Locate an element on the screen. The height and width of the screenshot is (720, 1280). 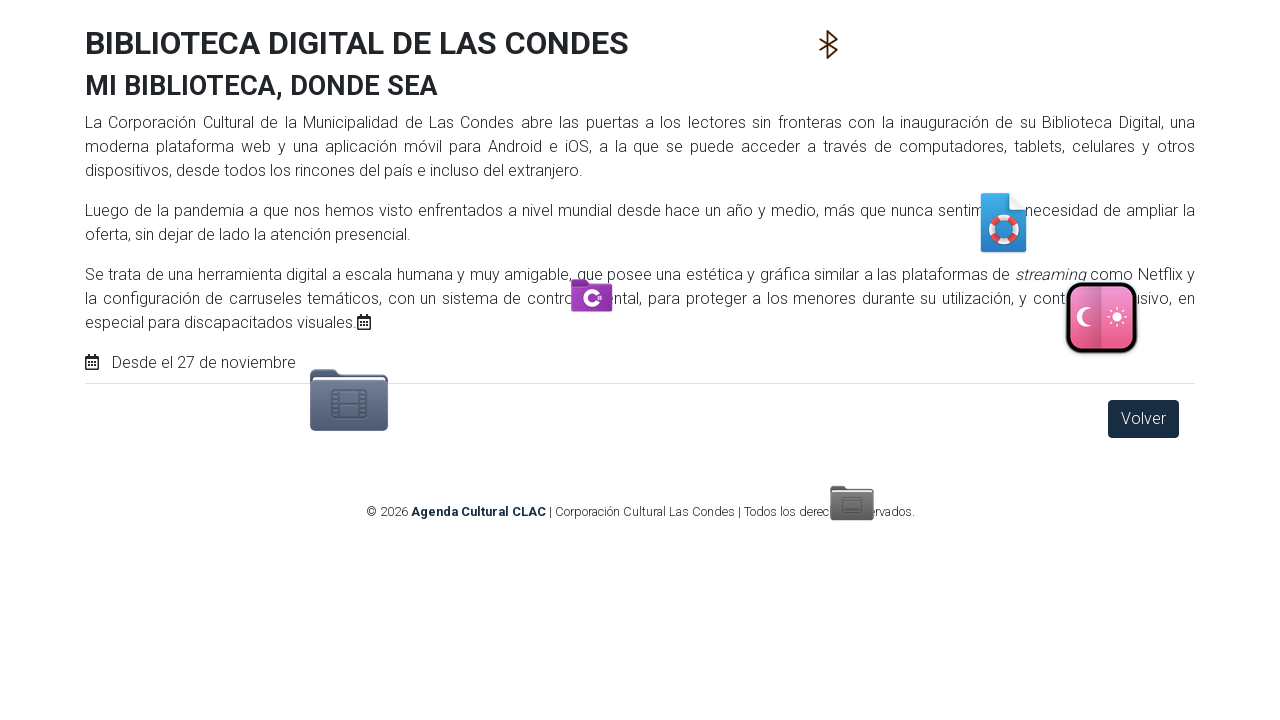
open folder containing C# project files is located at coordinates (591, 296).